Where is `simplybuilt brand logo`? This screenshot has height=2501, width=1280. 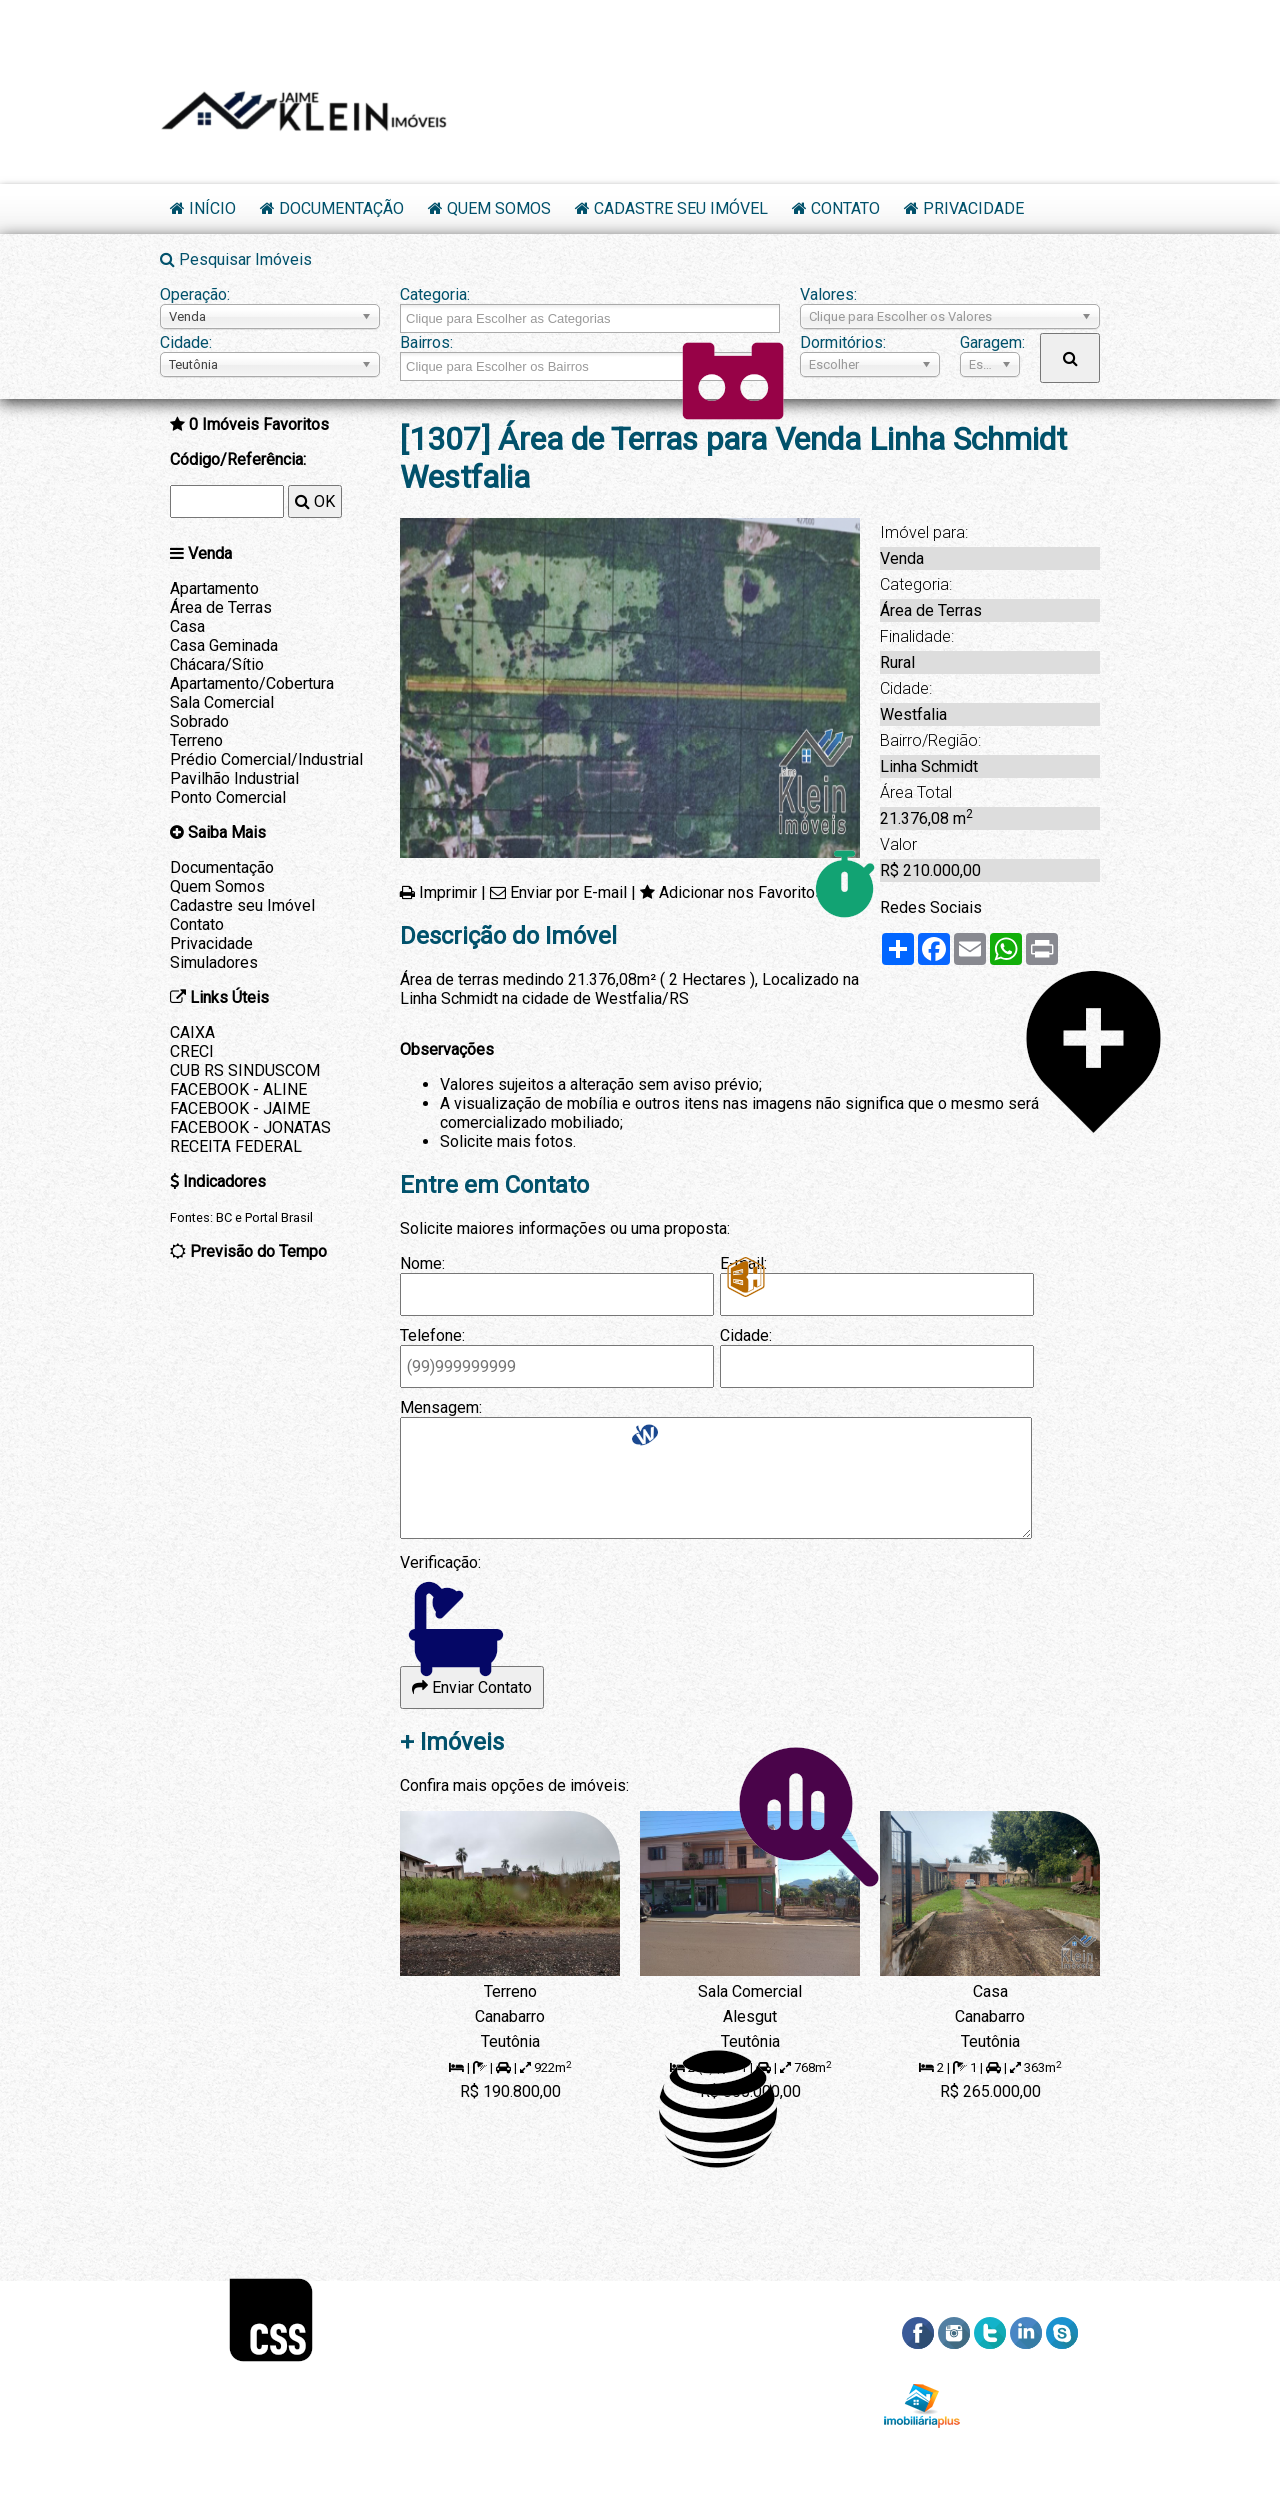 simplybuilt brand logo is located at coordinates (733, 381).